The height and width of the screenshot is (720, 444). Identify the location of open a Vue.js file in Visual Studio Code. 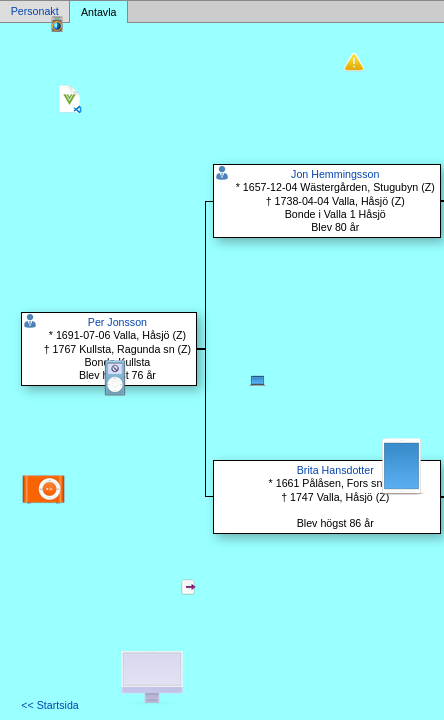
(69, 99).